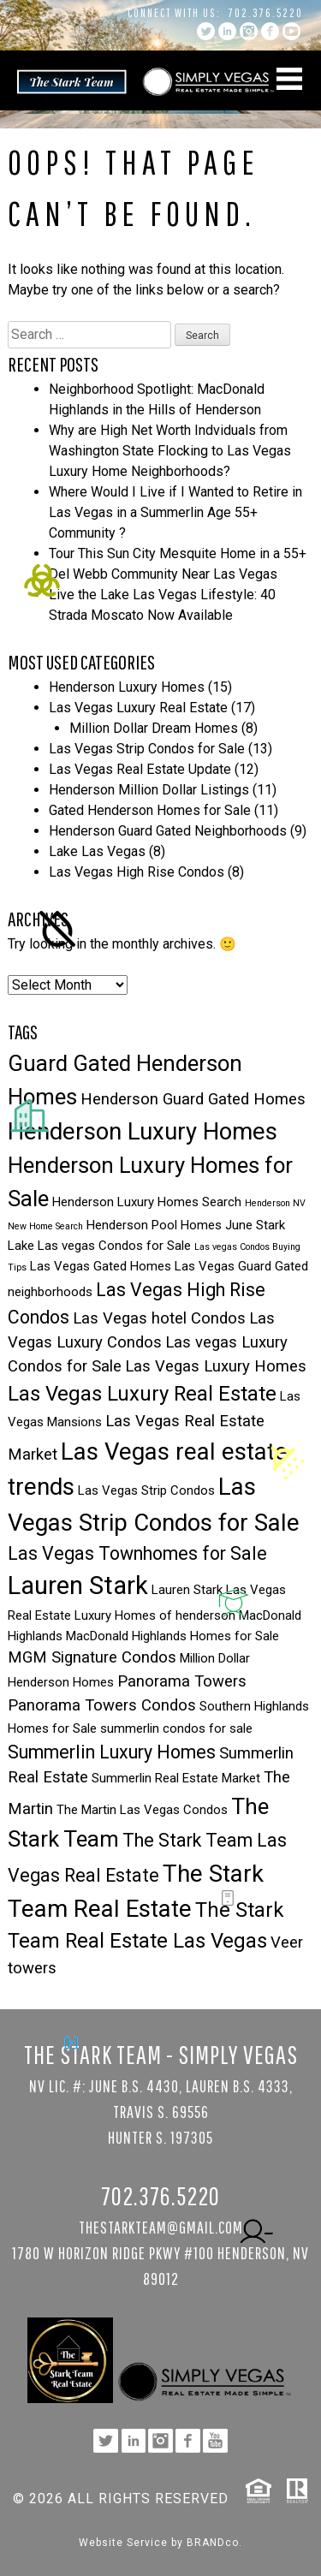 This screenshot has width=321, height=2576. Describe the element at coordinates (42, 581) in the screenshot. I see `indicates hazardous or dangerous content` at that location.